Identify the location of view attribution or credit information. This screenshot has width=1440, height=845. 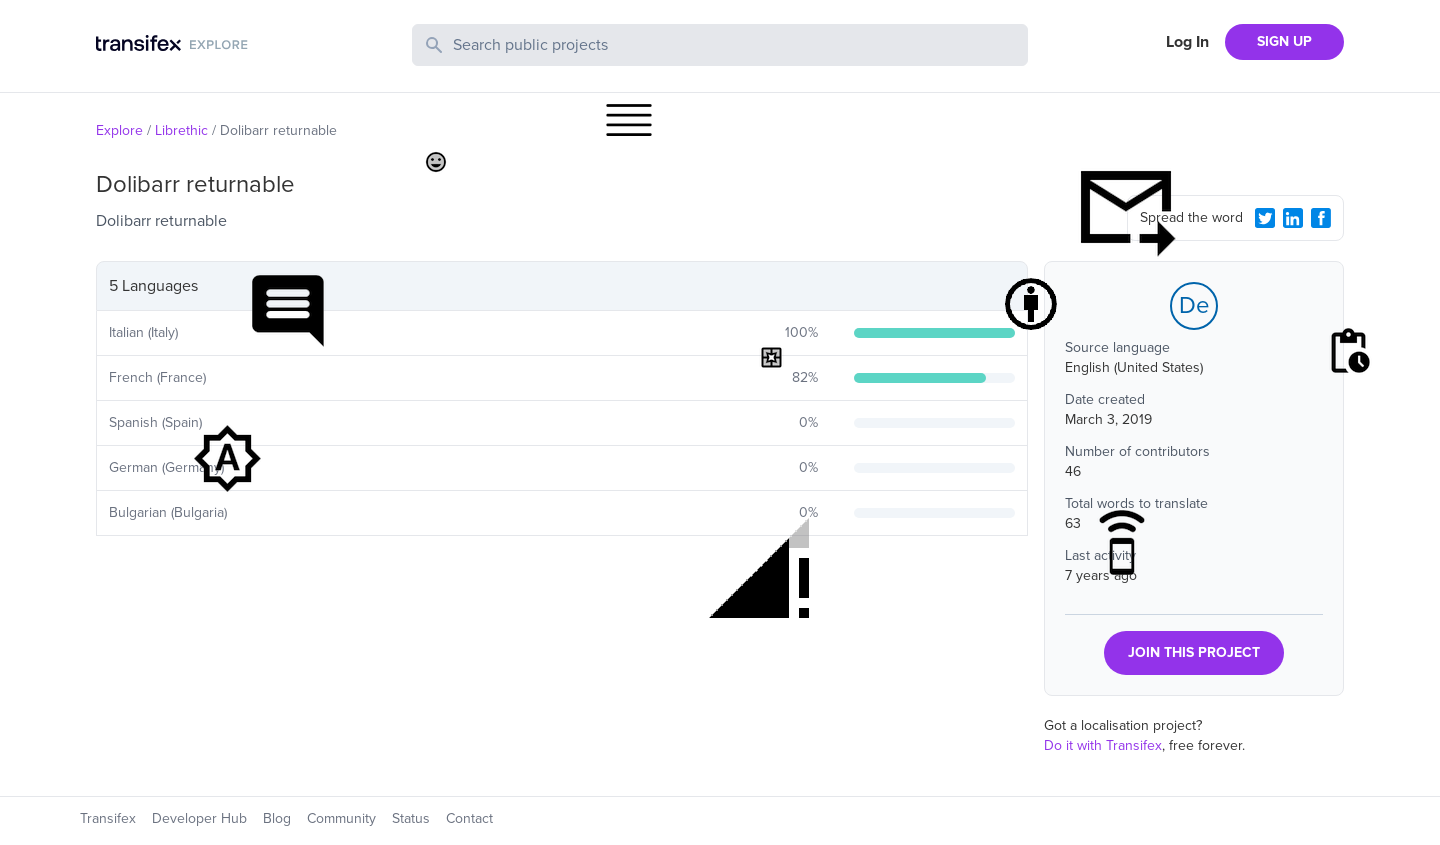
(1031, 304).